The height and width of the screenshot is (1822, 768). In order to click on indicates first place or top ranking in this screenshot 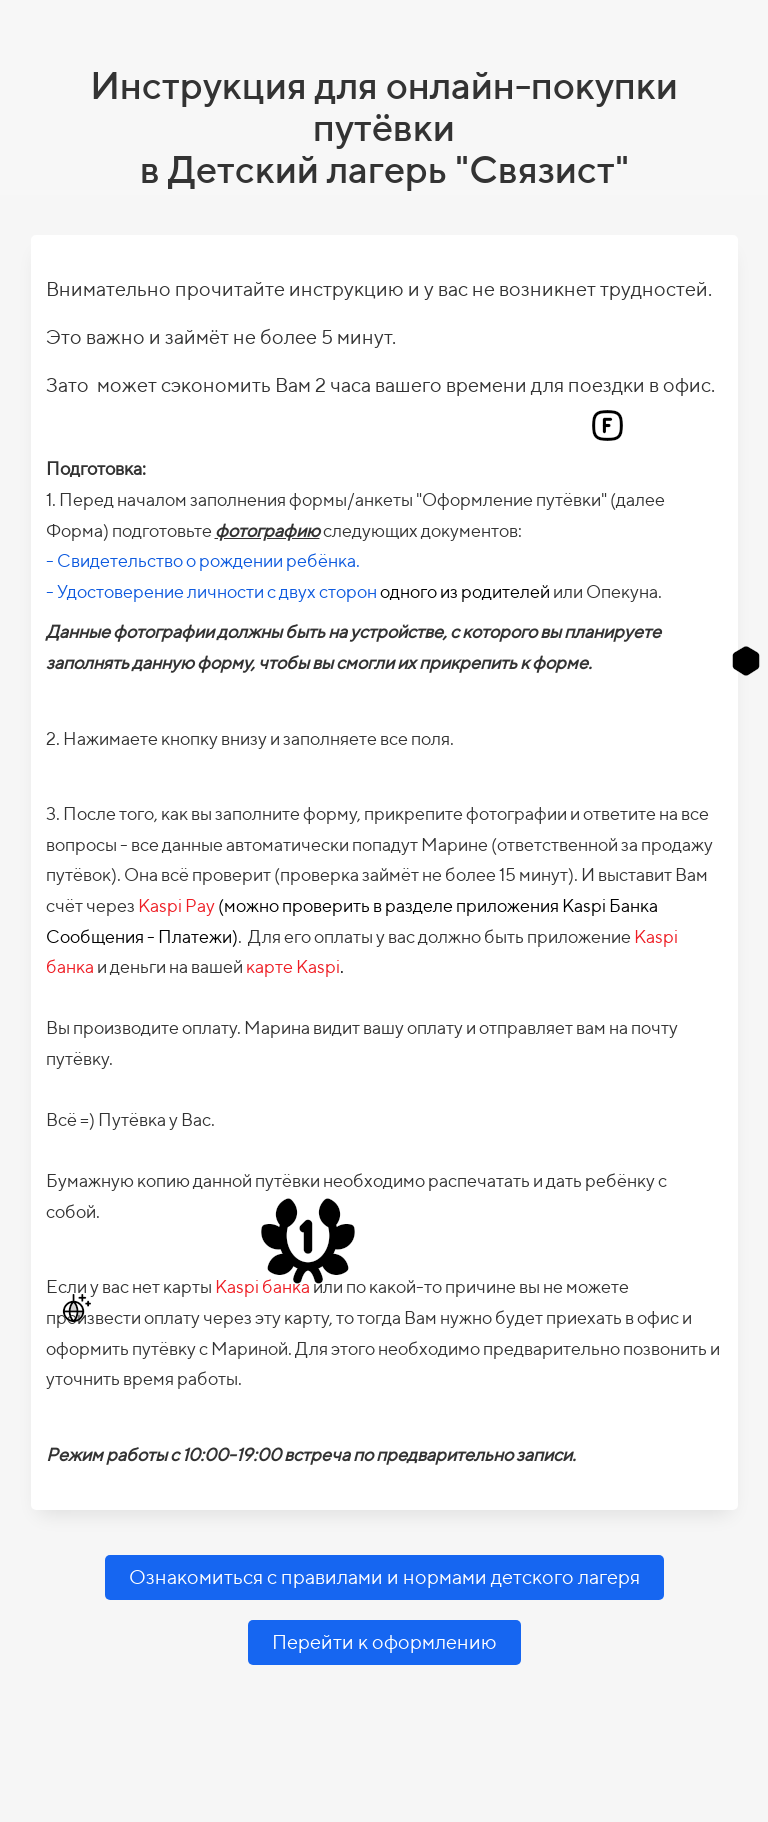, I will do `click(308, 1241)`.